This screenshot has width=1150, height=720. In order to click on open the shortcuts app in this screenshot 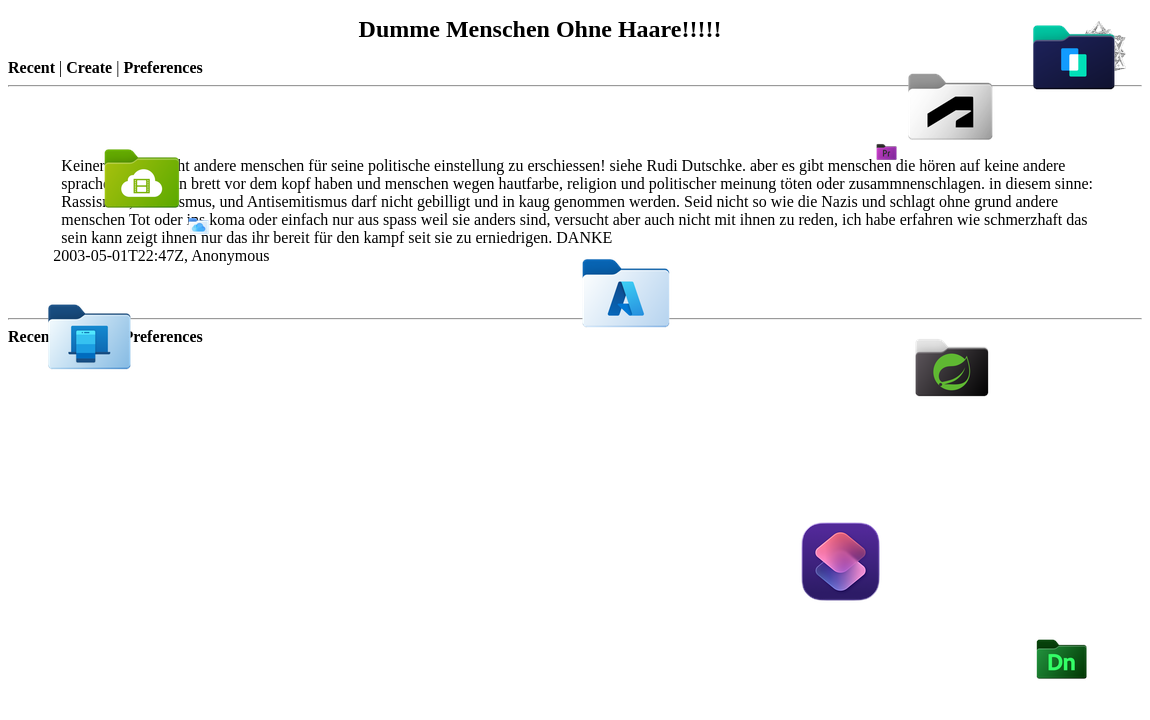, I will do `click(840, 561)`.